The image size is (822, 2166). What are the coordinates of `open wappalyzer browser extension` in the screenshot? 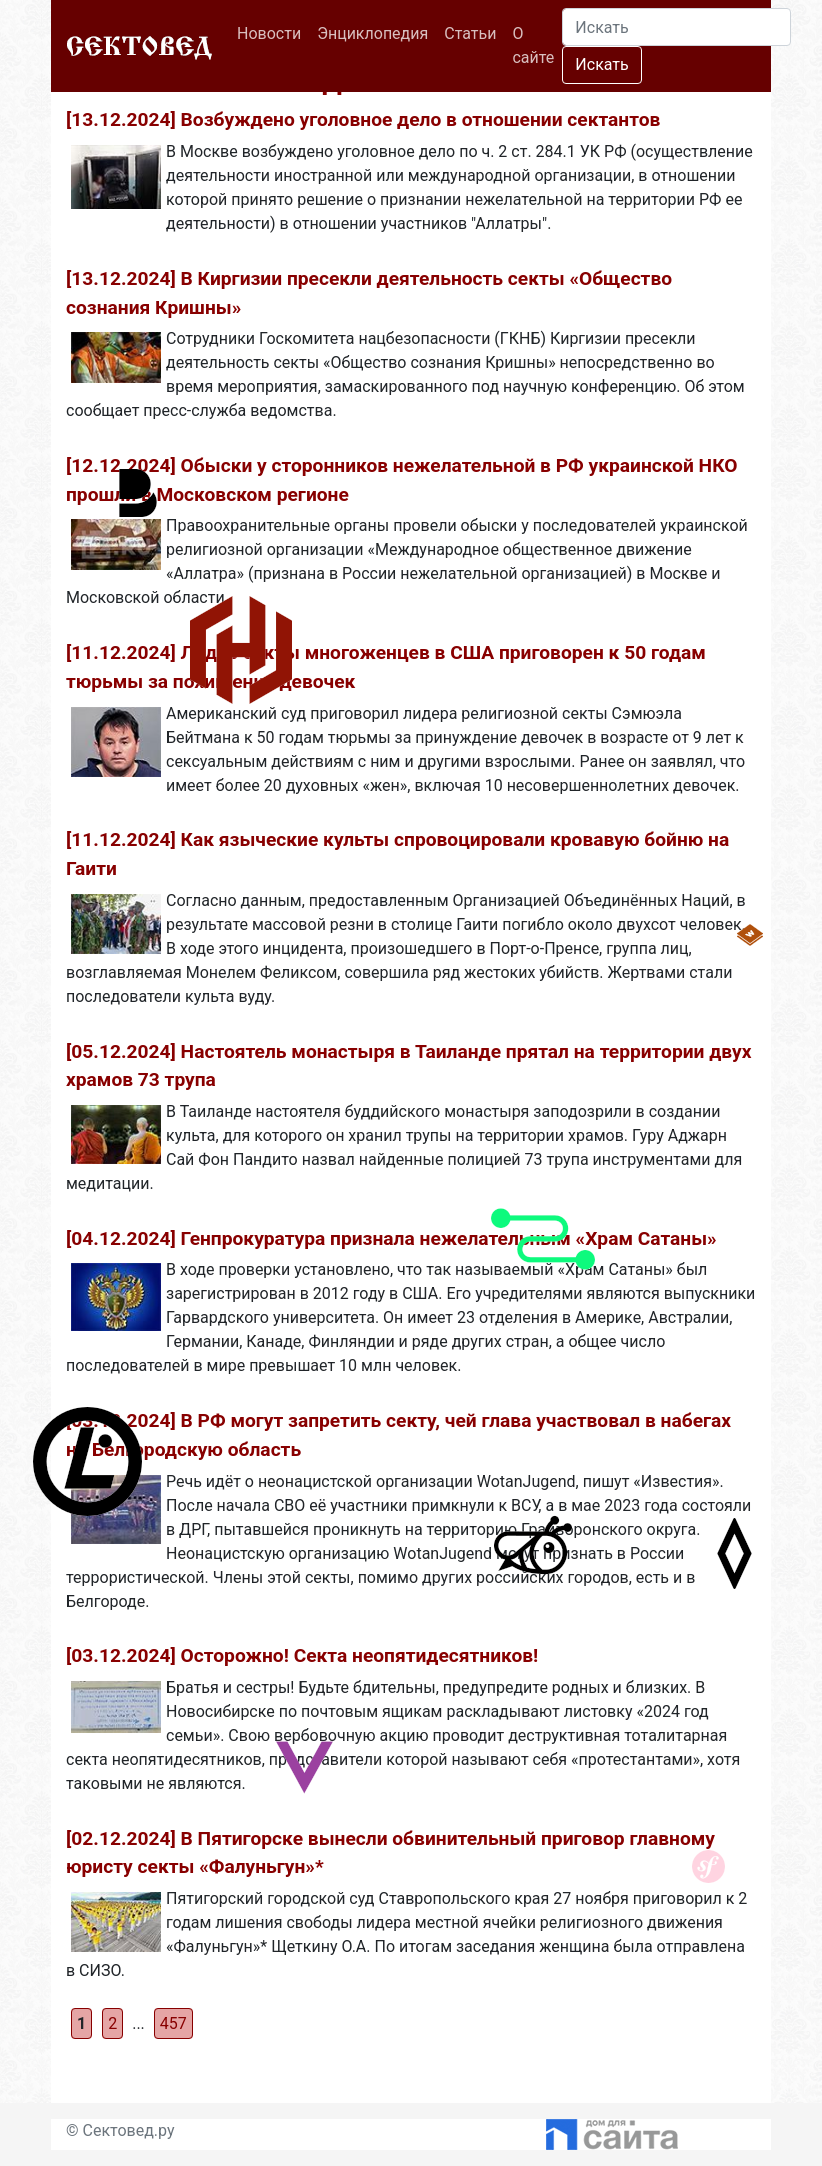 It's located at (750, 935).